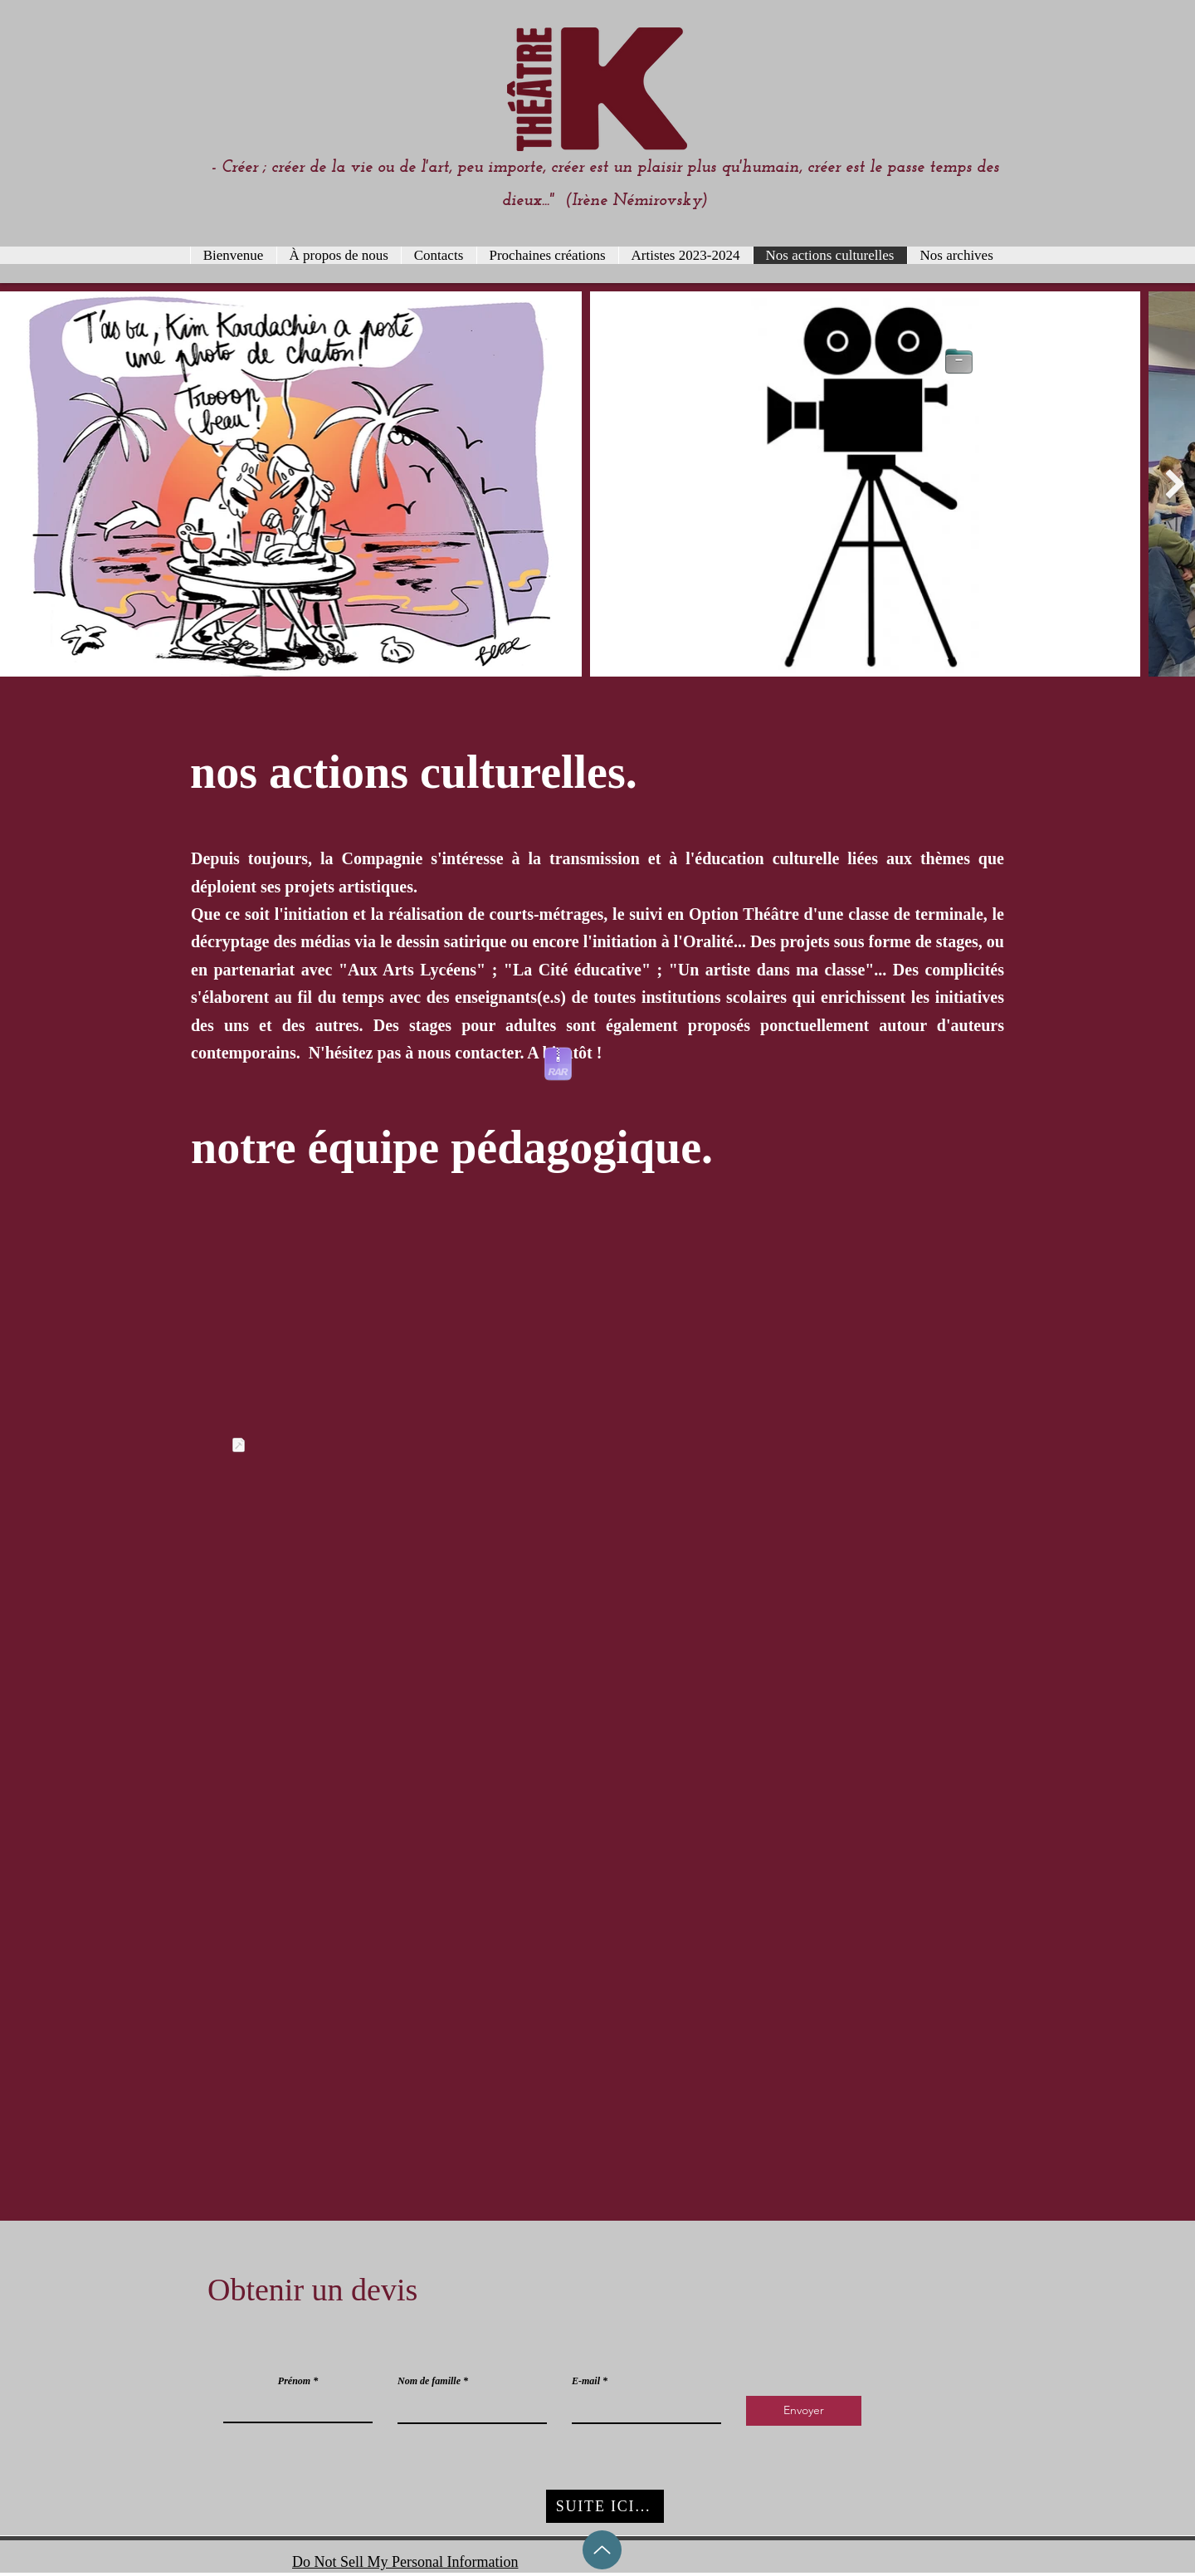 Image resolution: width=1195 pixels, height=2576 pixels. I want to click on a compressed RAR archive file, so click(558, 1063).